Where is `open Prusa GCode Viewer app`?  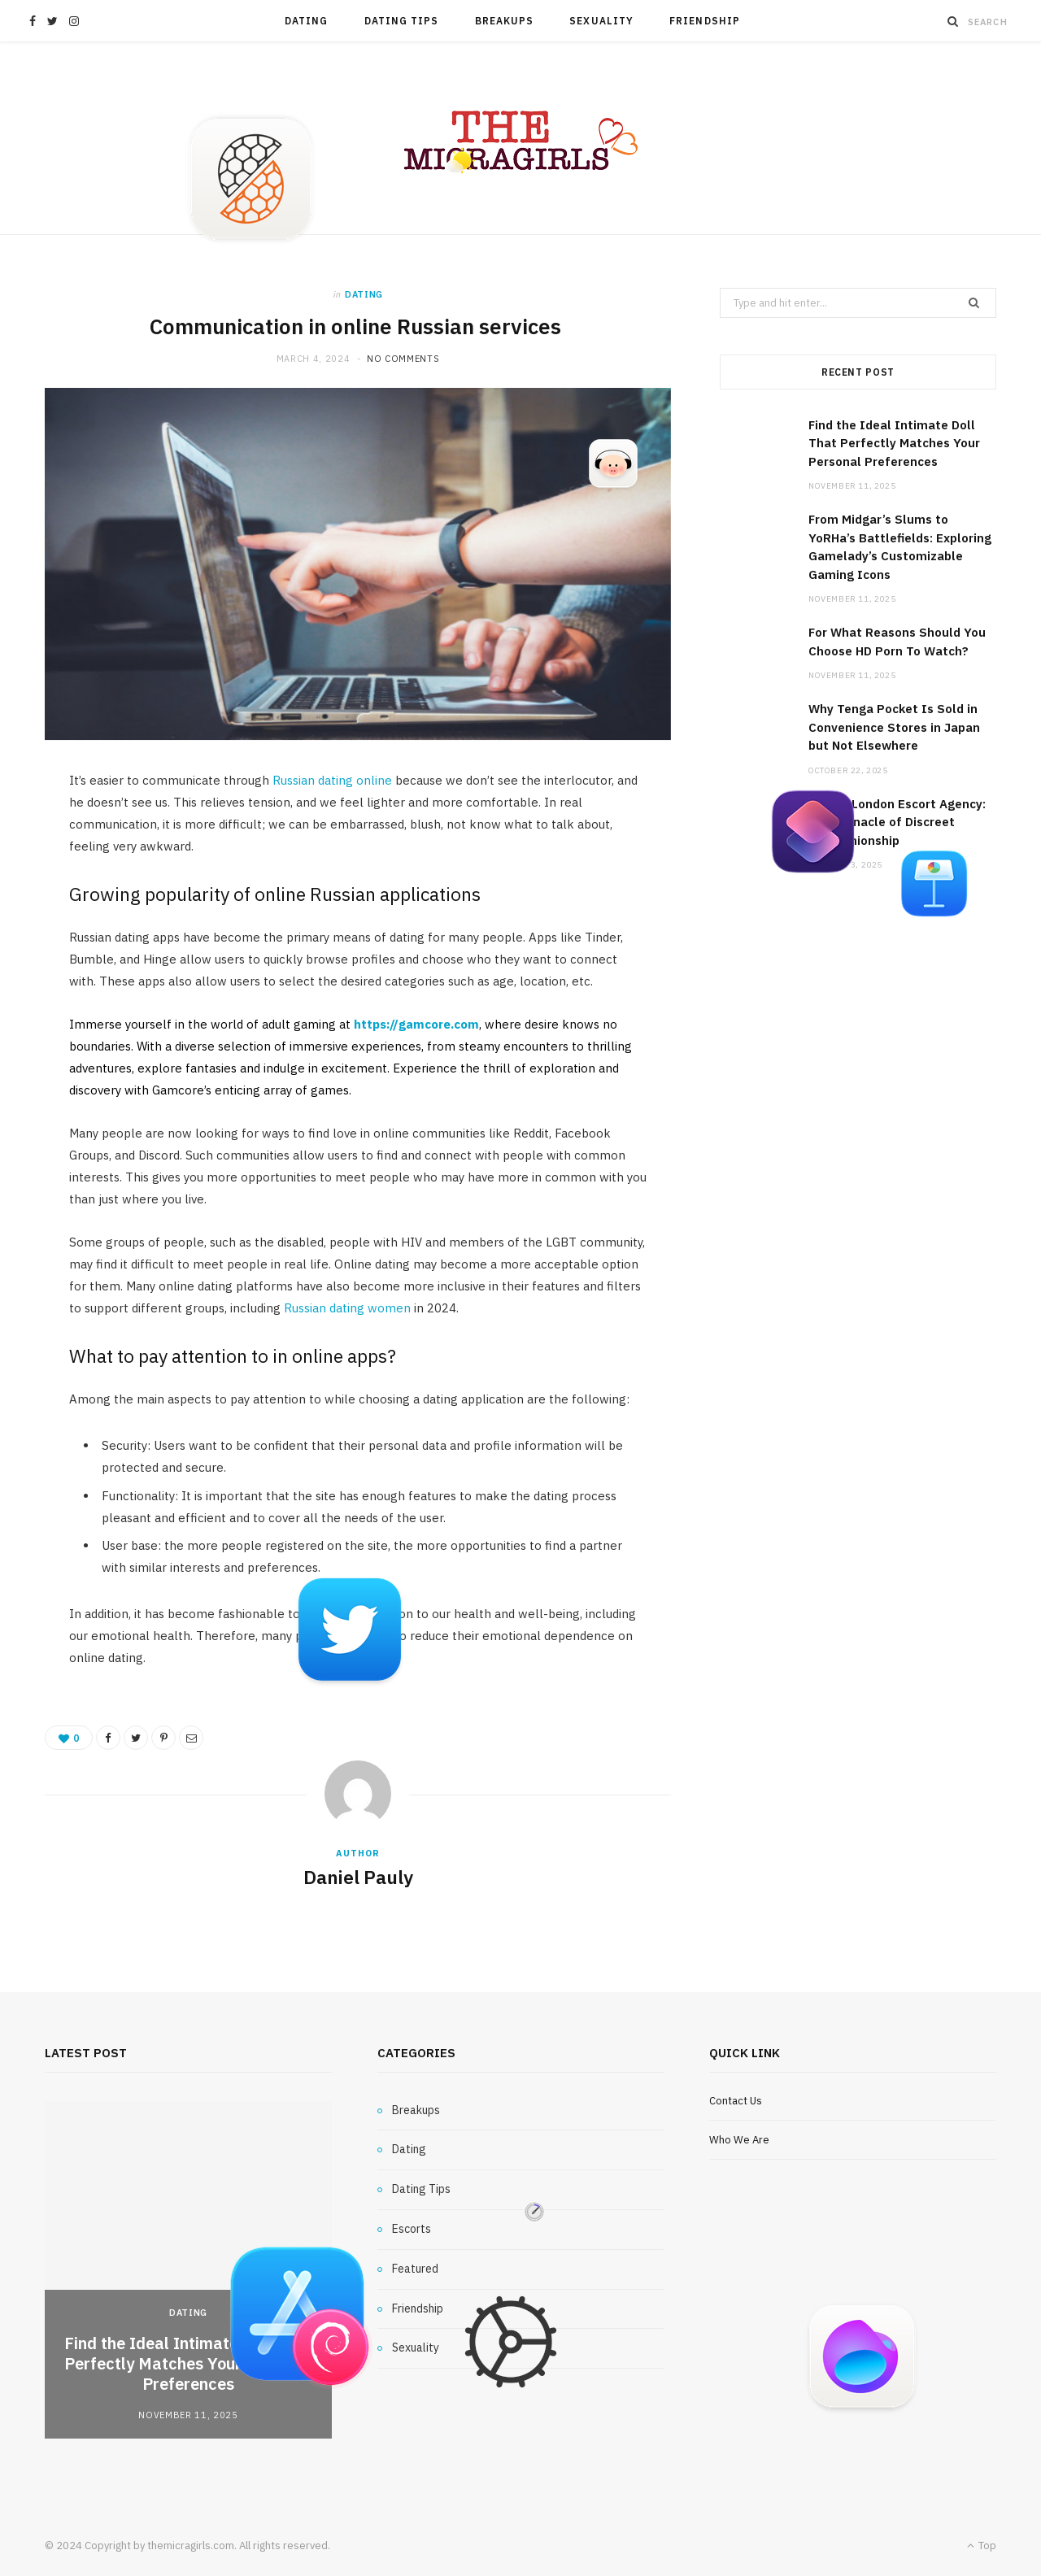
open Prusa GCode Viewer app is located at coordinates (250, 178).